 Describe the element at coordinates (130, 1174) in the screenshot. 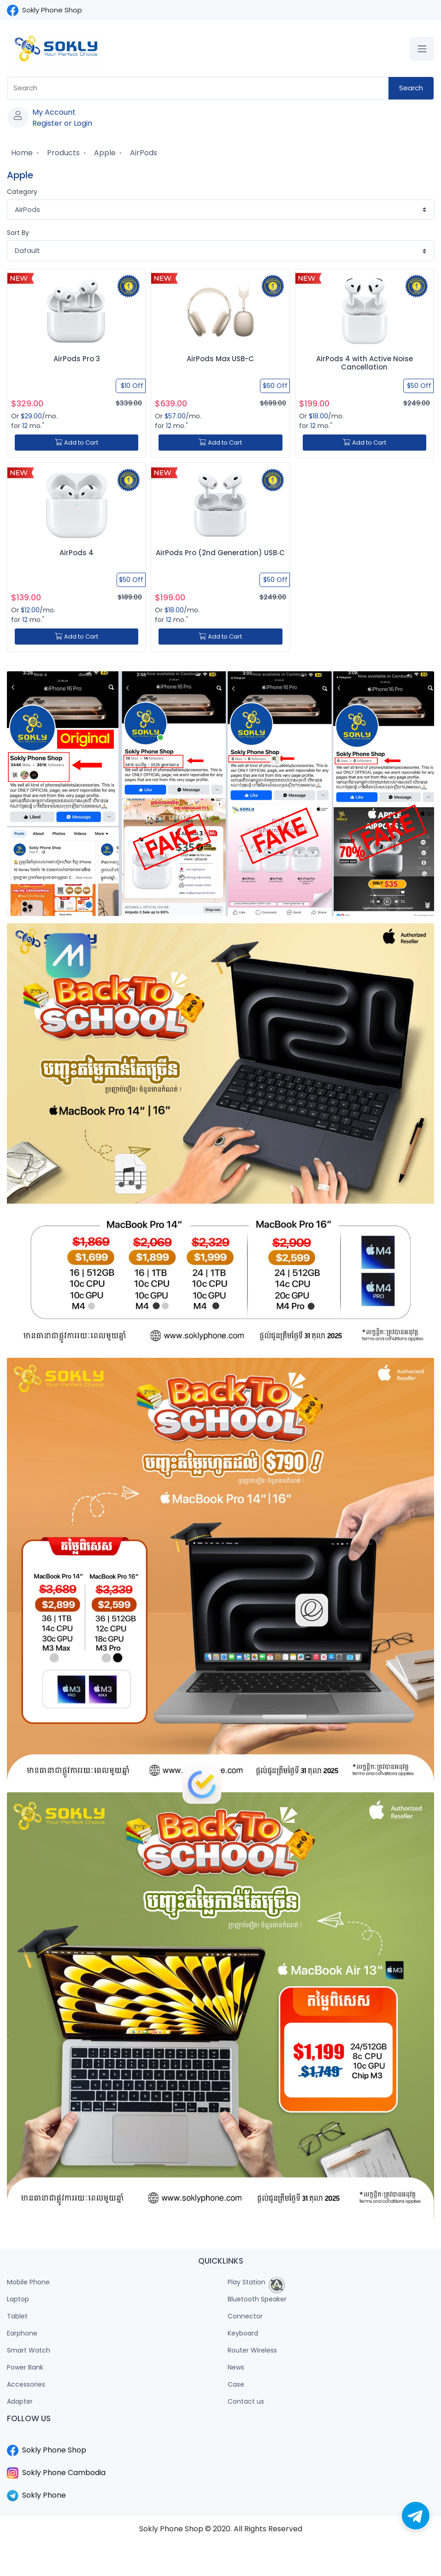

I see `an audio melody file type` at that location.